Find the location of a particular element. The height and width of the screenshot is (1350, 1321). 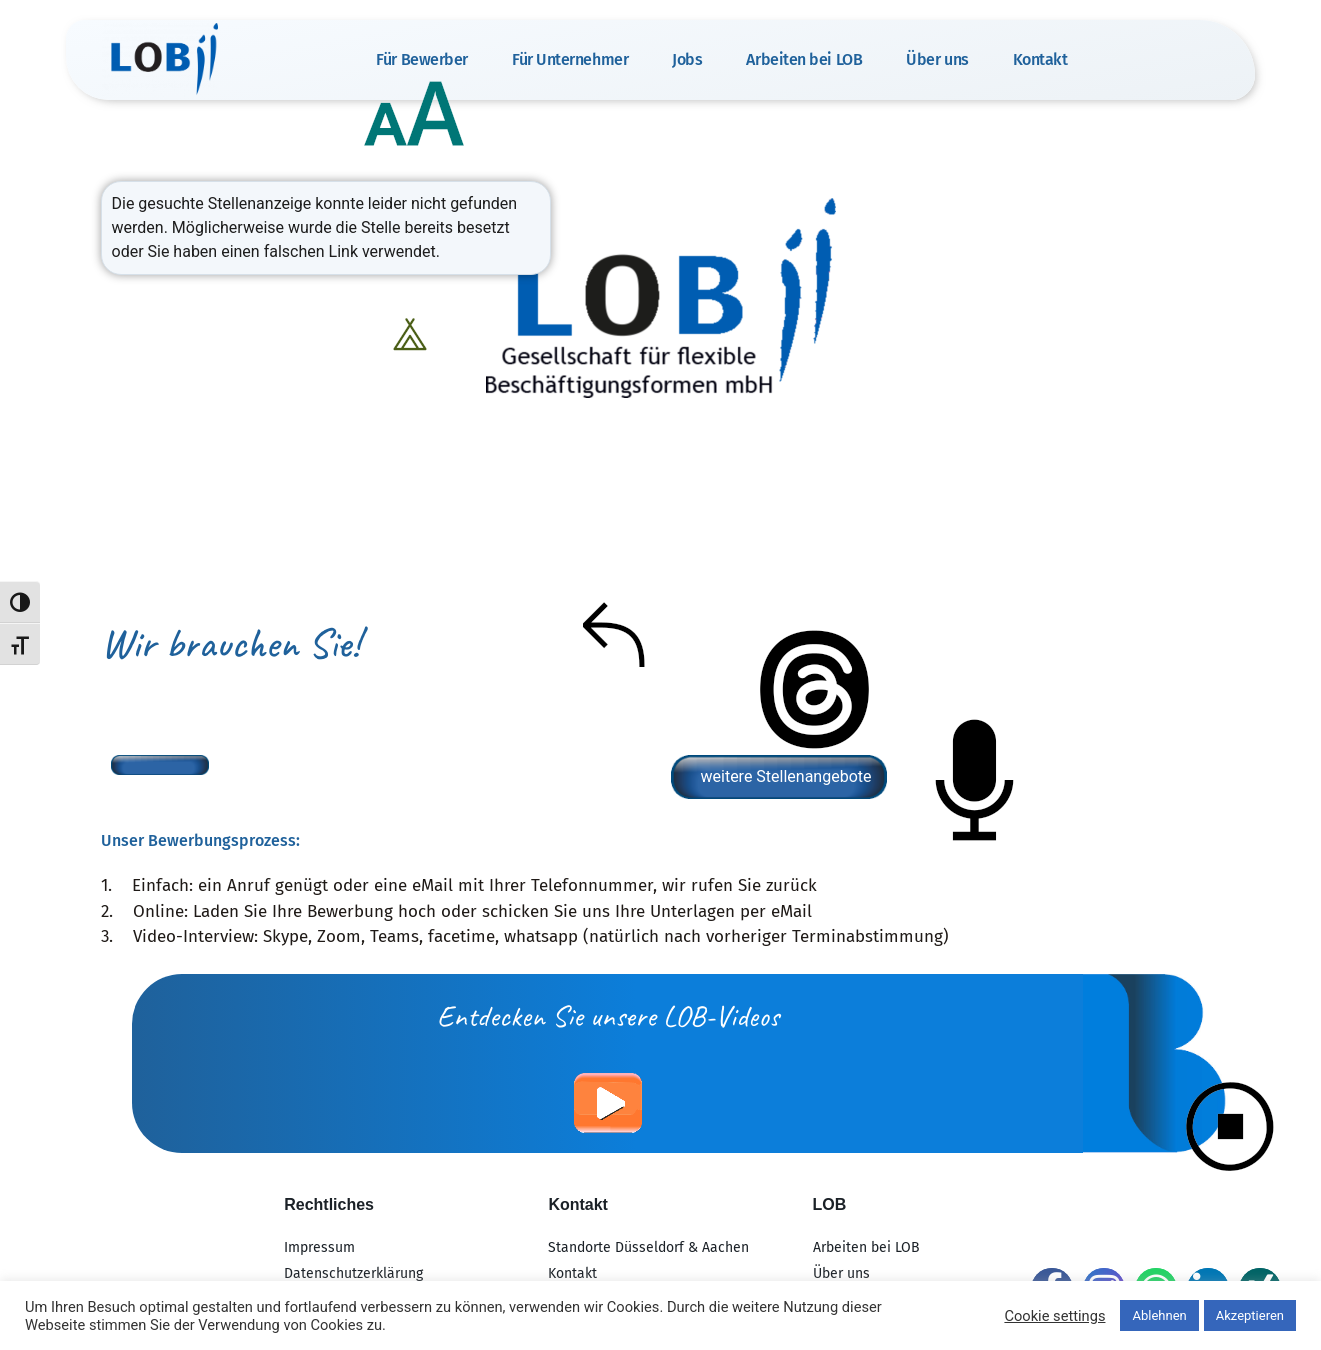

stop a running process or task is located at coordinates (1230, 1126).